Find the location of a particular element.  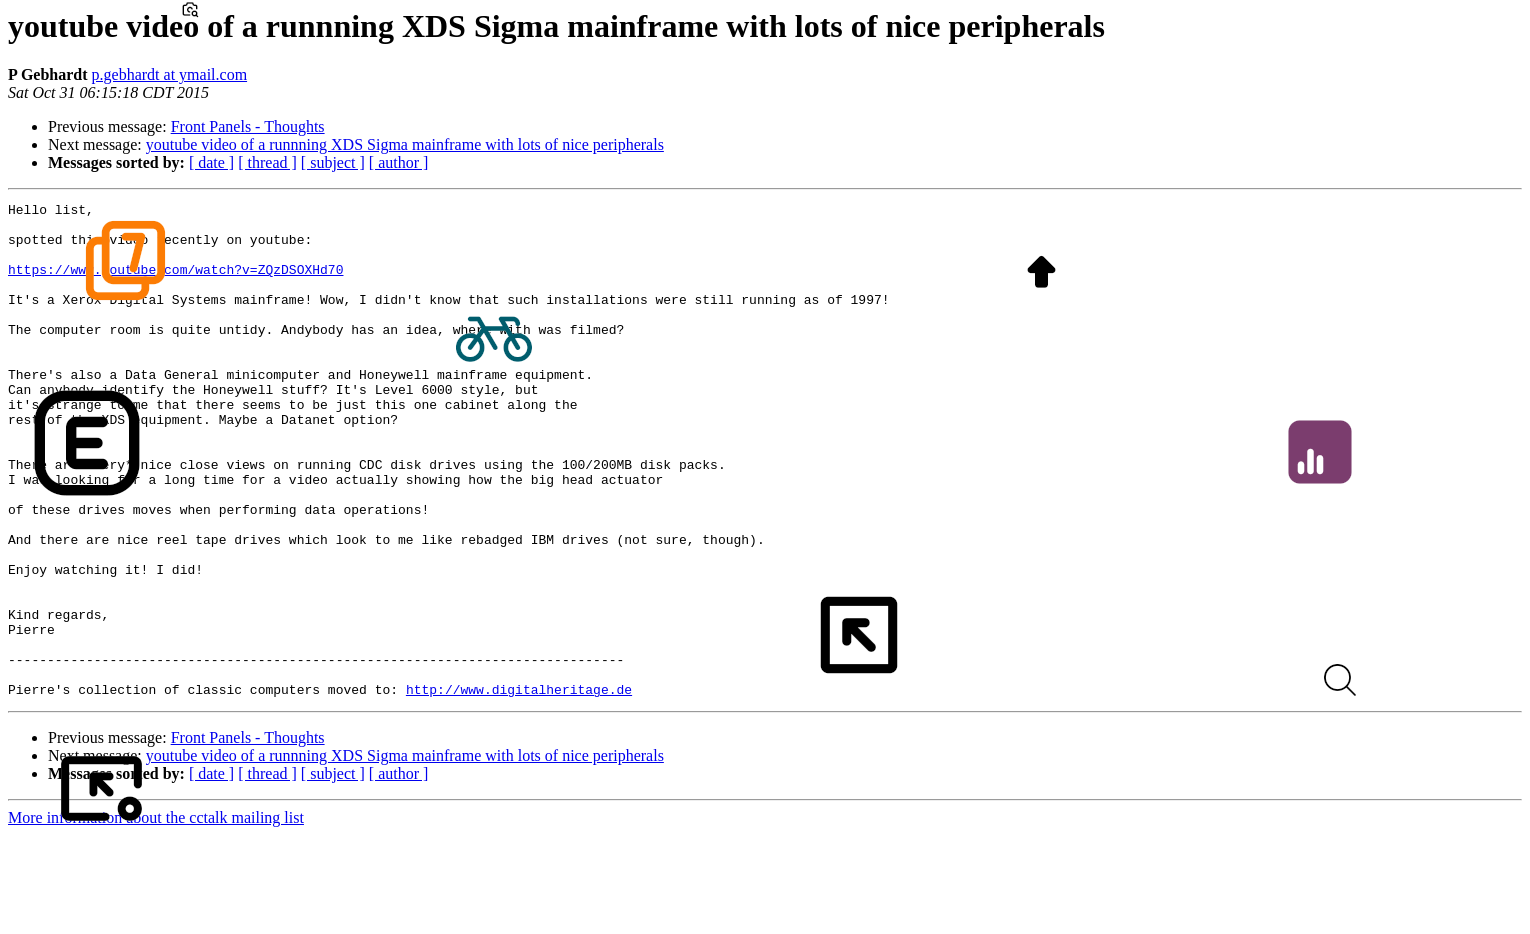

view item 7 in a collection or stack is located at coordinates (125, 260).